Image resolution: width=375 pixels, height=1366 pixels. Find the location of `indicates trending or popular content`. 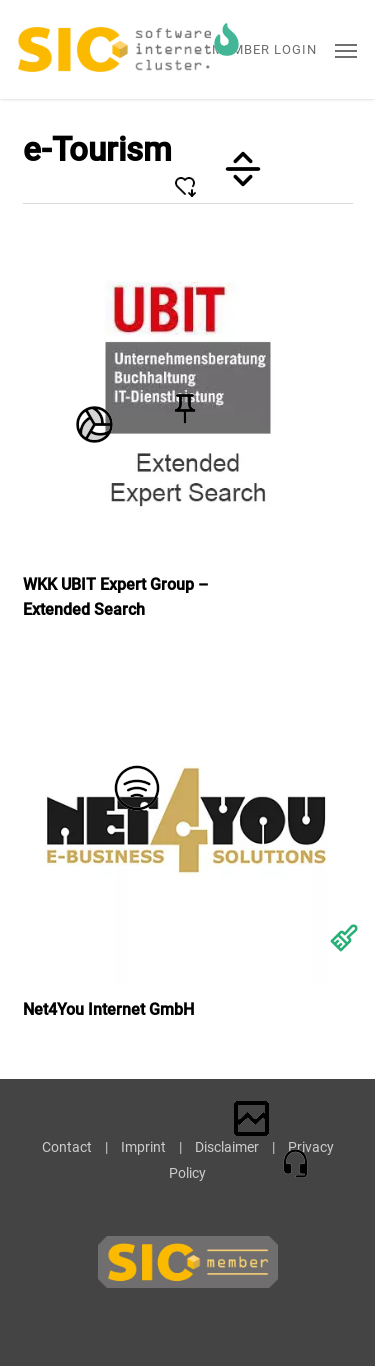

indicates trending or popular content is located at coordinates (226, 39).